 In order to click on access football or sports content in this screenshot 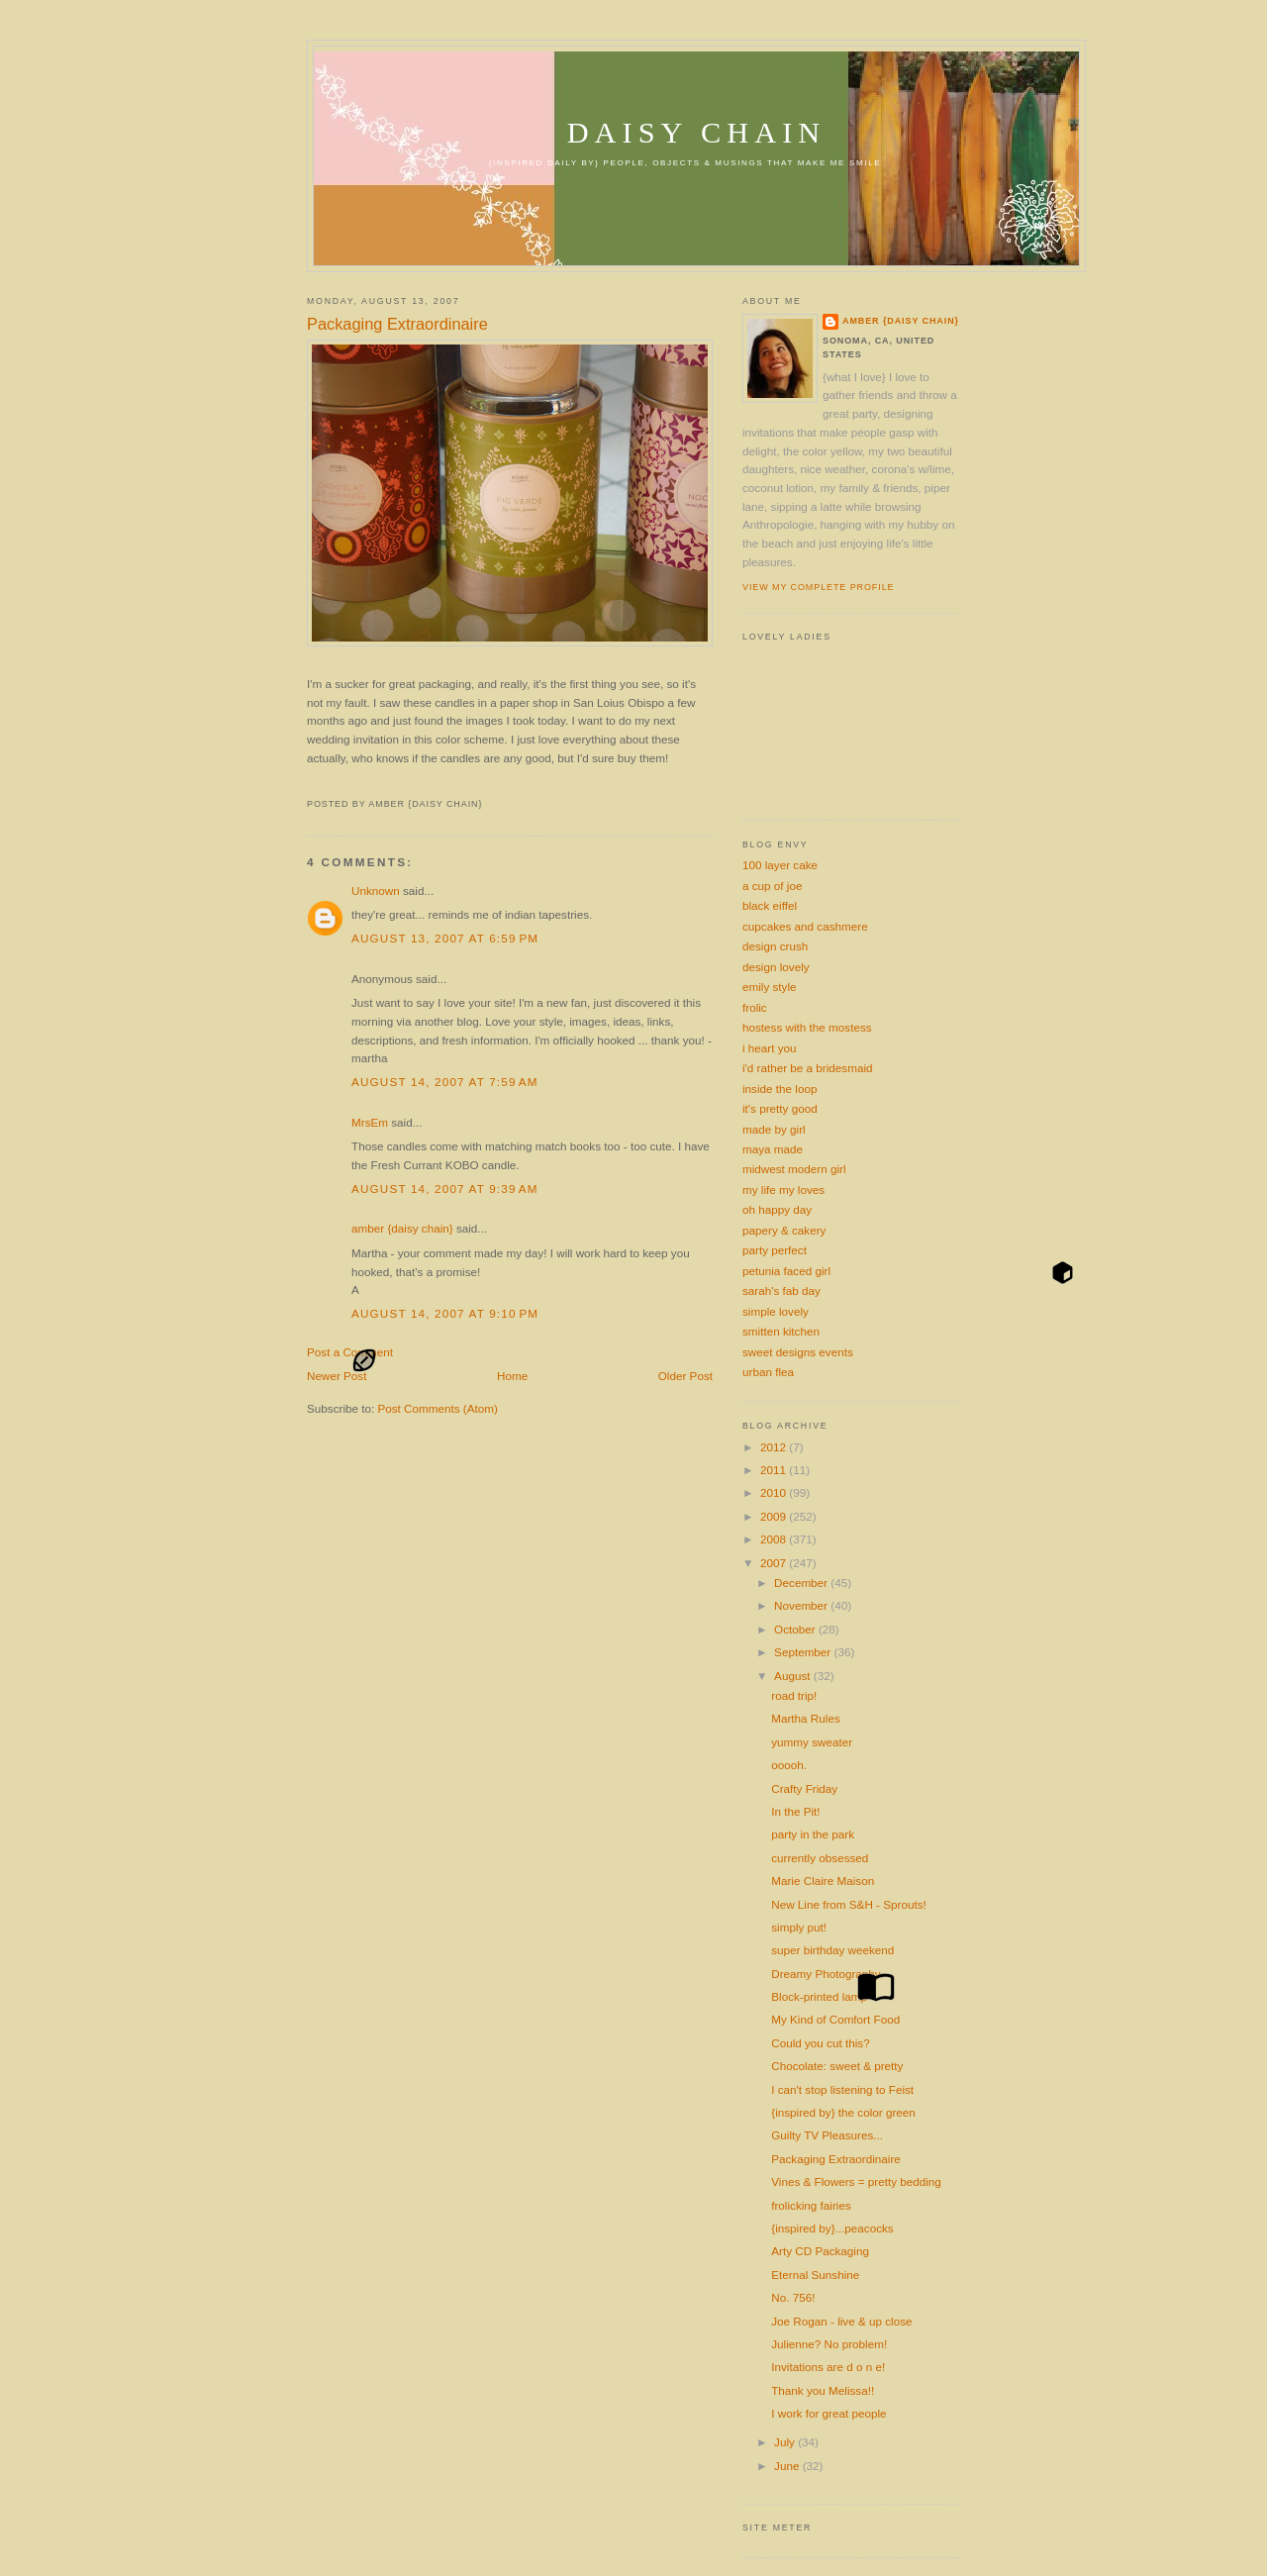, I will do `click(364, 1360)`.